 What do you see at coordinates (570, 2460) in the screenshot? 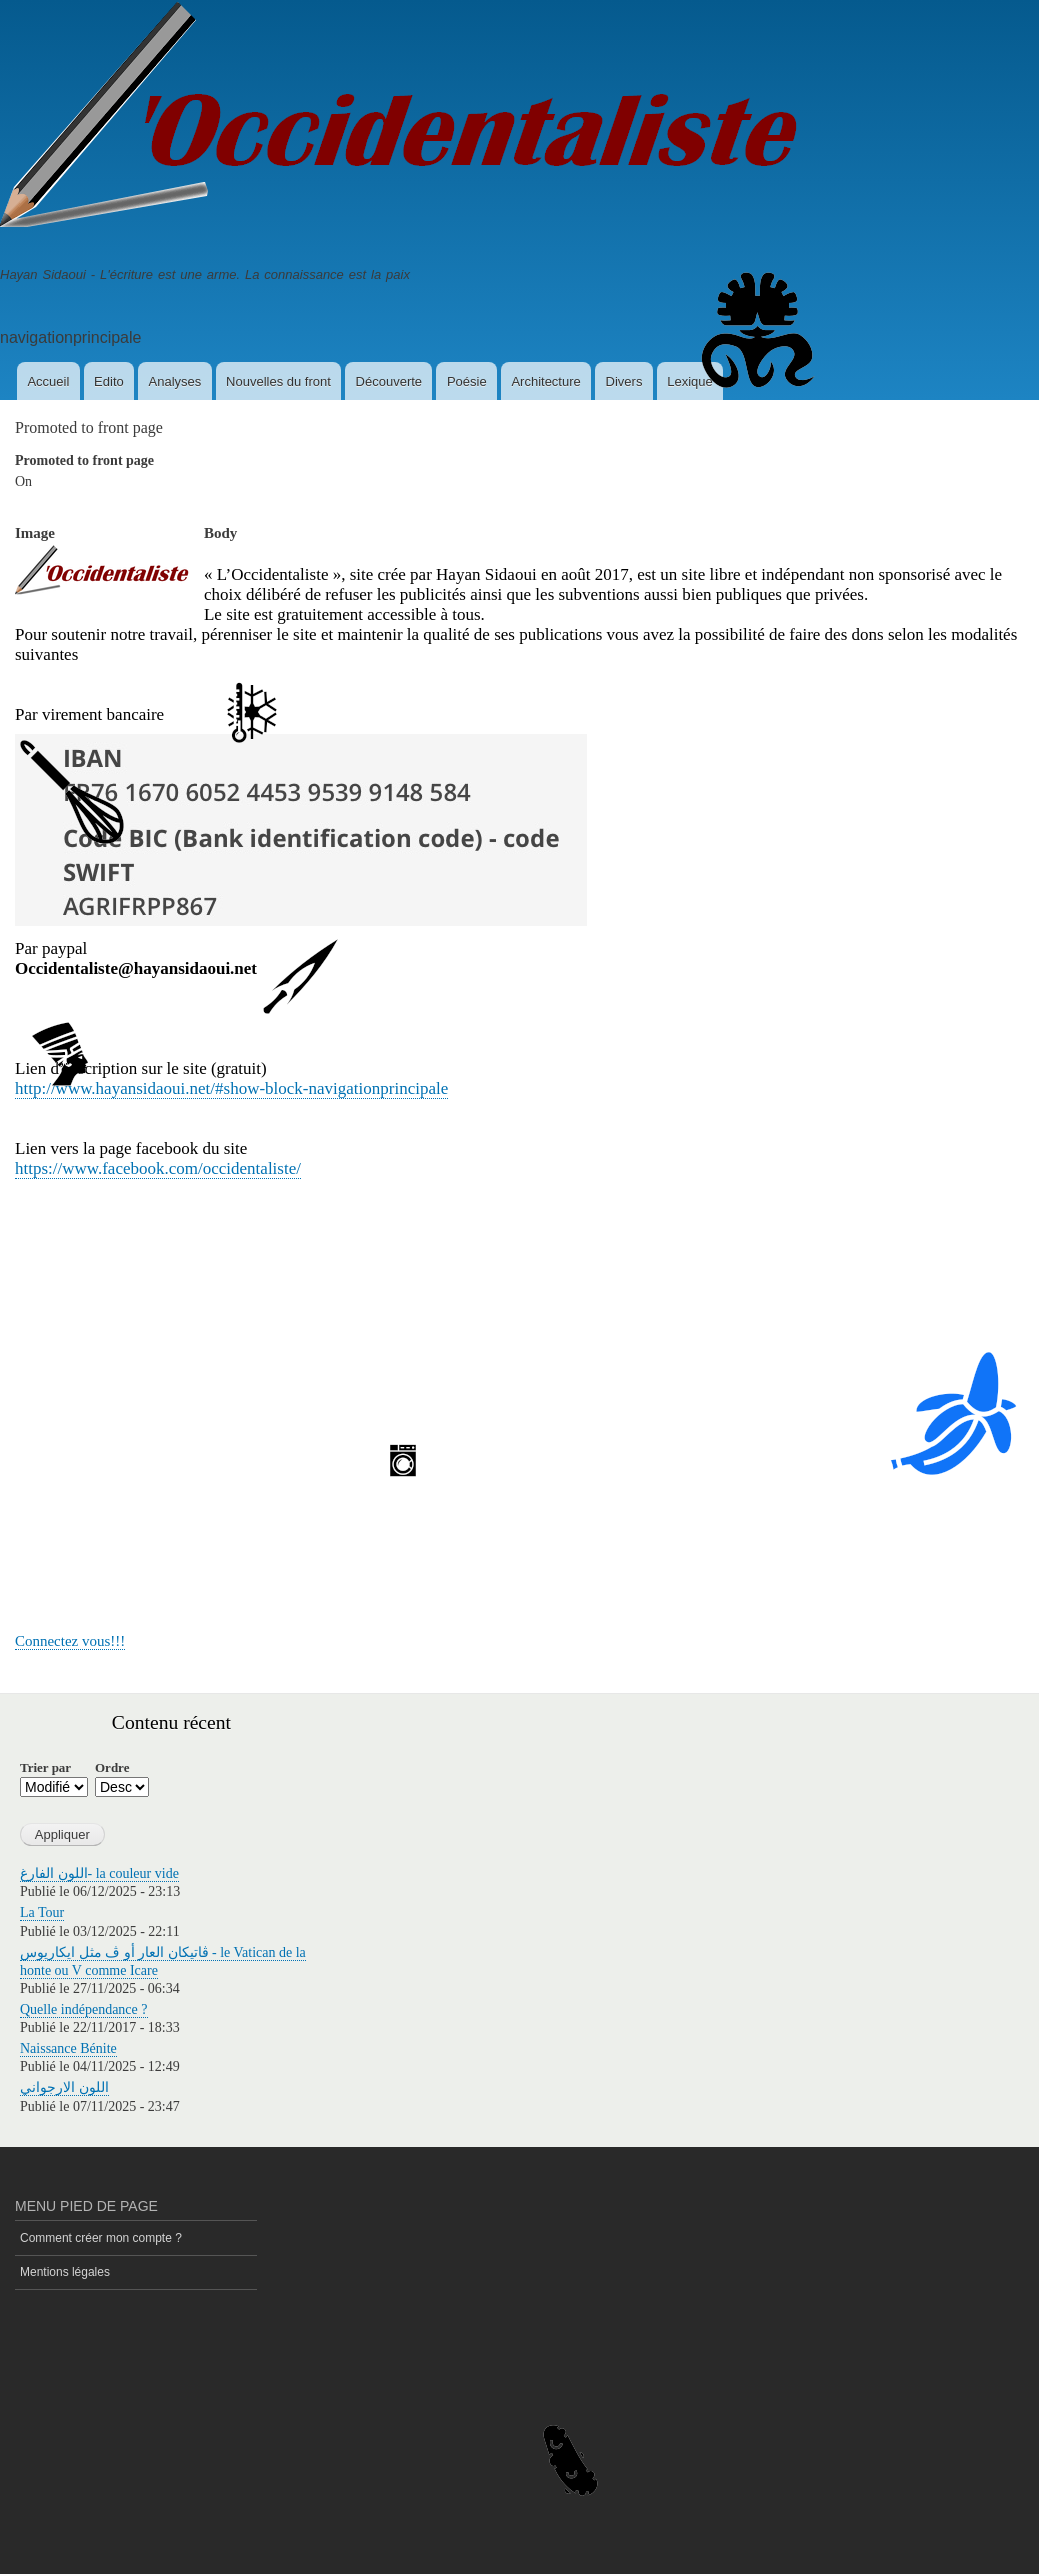
I see `select pickle as a food item or ingredient` at bounding box center [570, 2460].